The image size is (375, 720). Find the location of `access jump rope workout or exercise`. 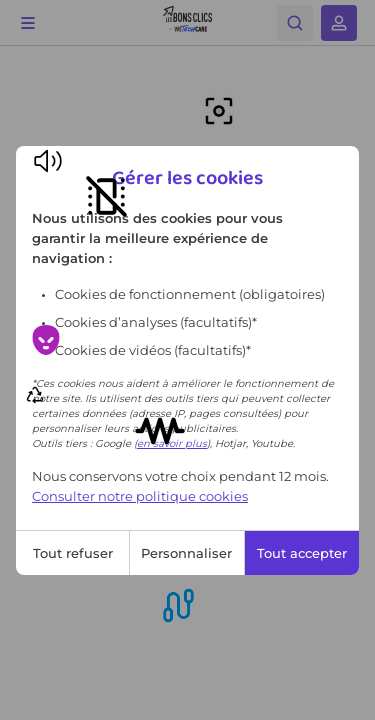

access jump rope workout or exercise is located at coordinates (178, 605).